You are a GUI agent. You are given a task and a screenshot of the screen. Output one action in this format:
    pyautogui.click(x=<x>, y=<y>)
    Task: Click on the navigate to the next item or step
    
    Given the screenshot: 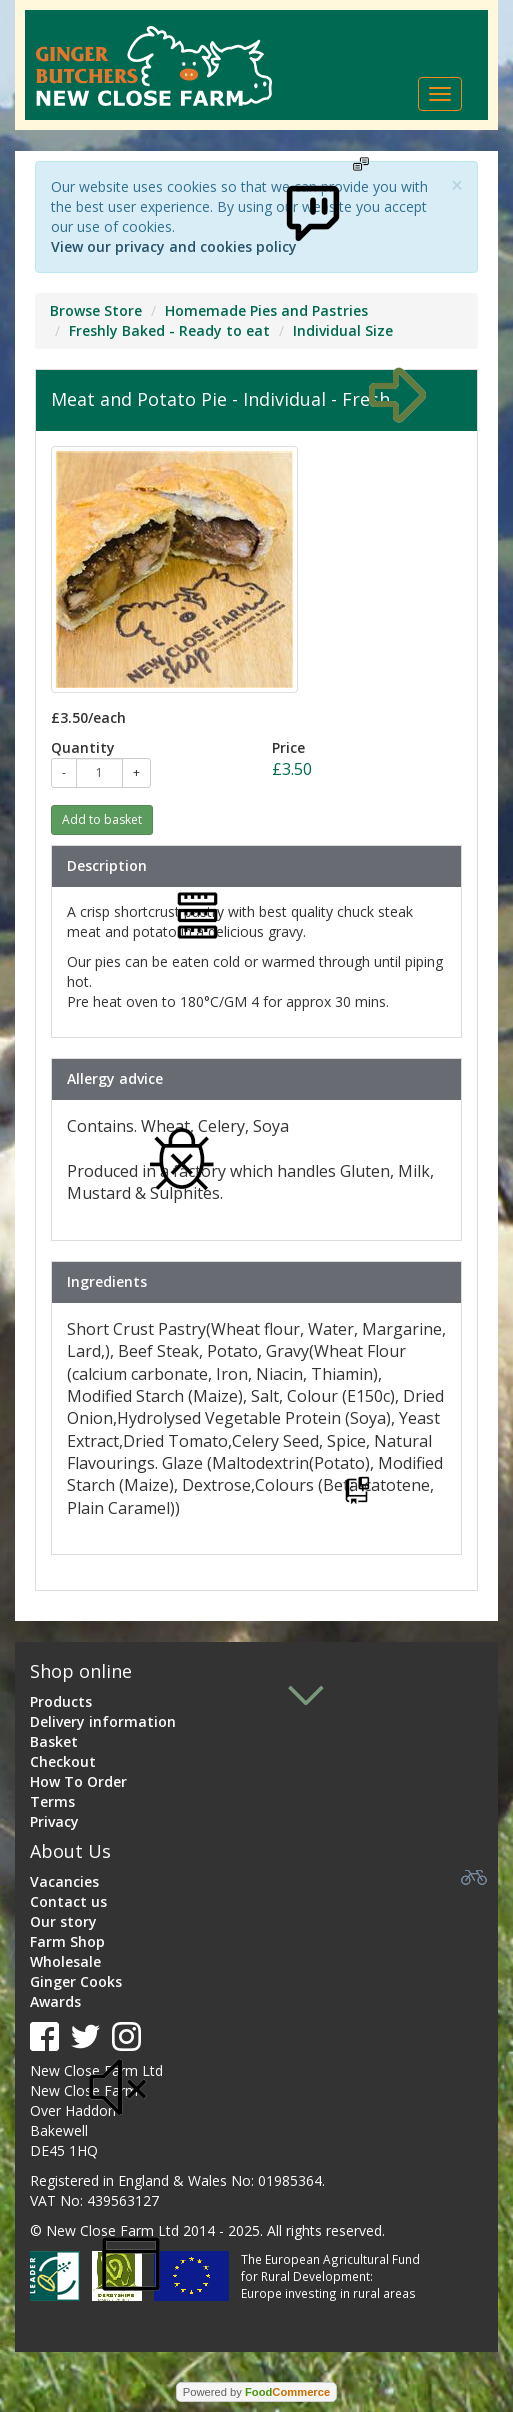 What is the action you would take?
    pyautogui.click(x=396, y=395)
    